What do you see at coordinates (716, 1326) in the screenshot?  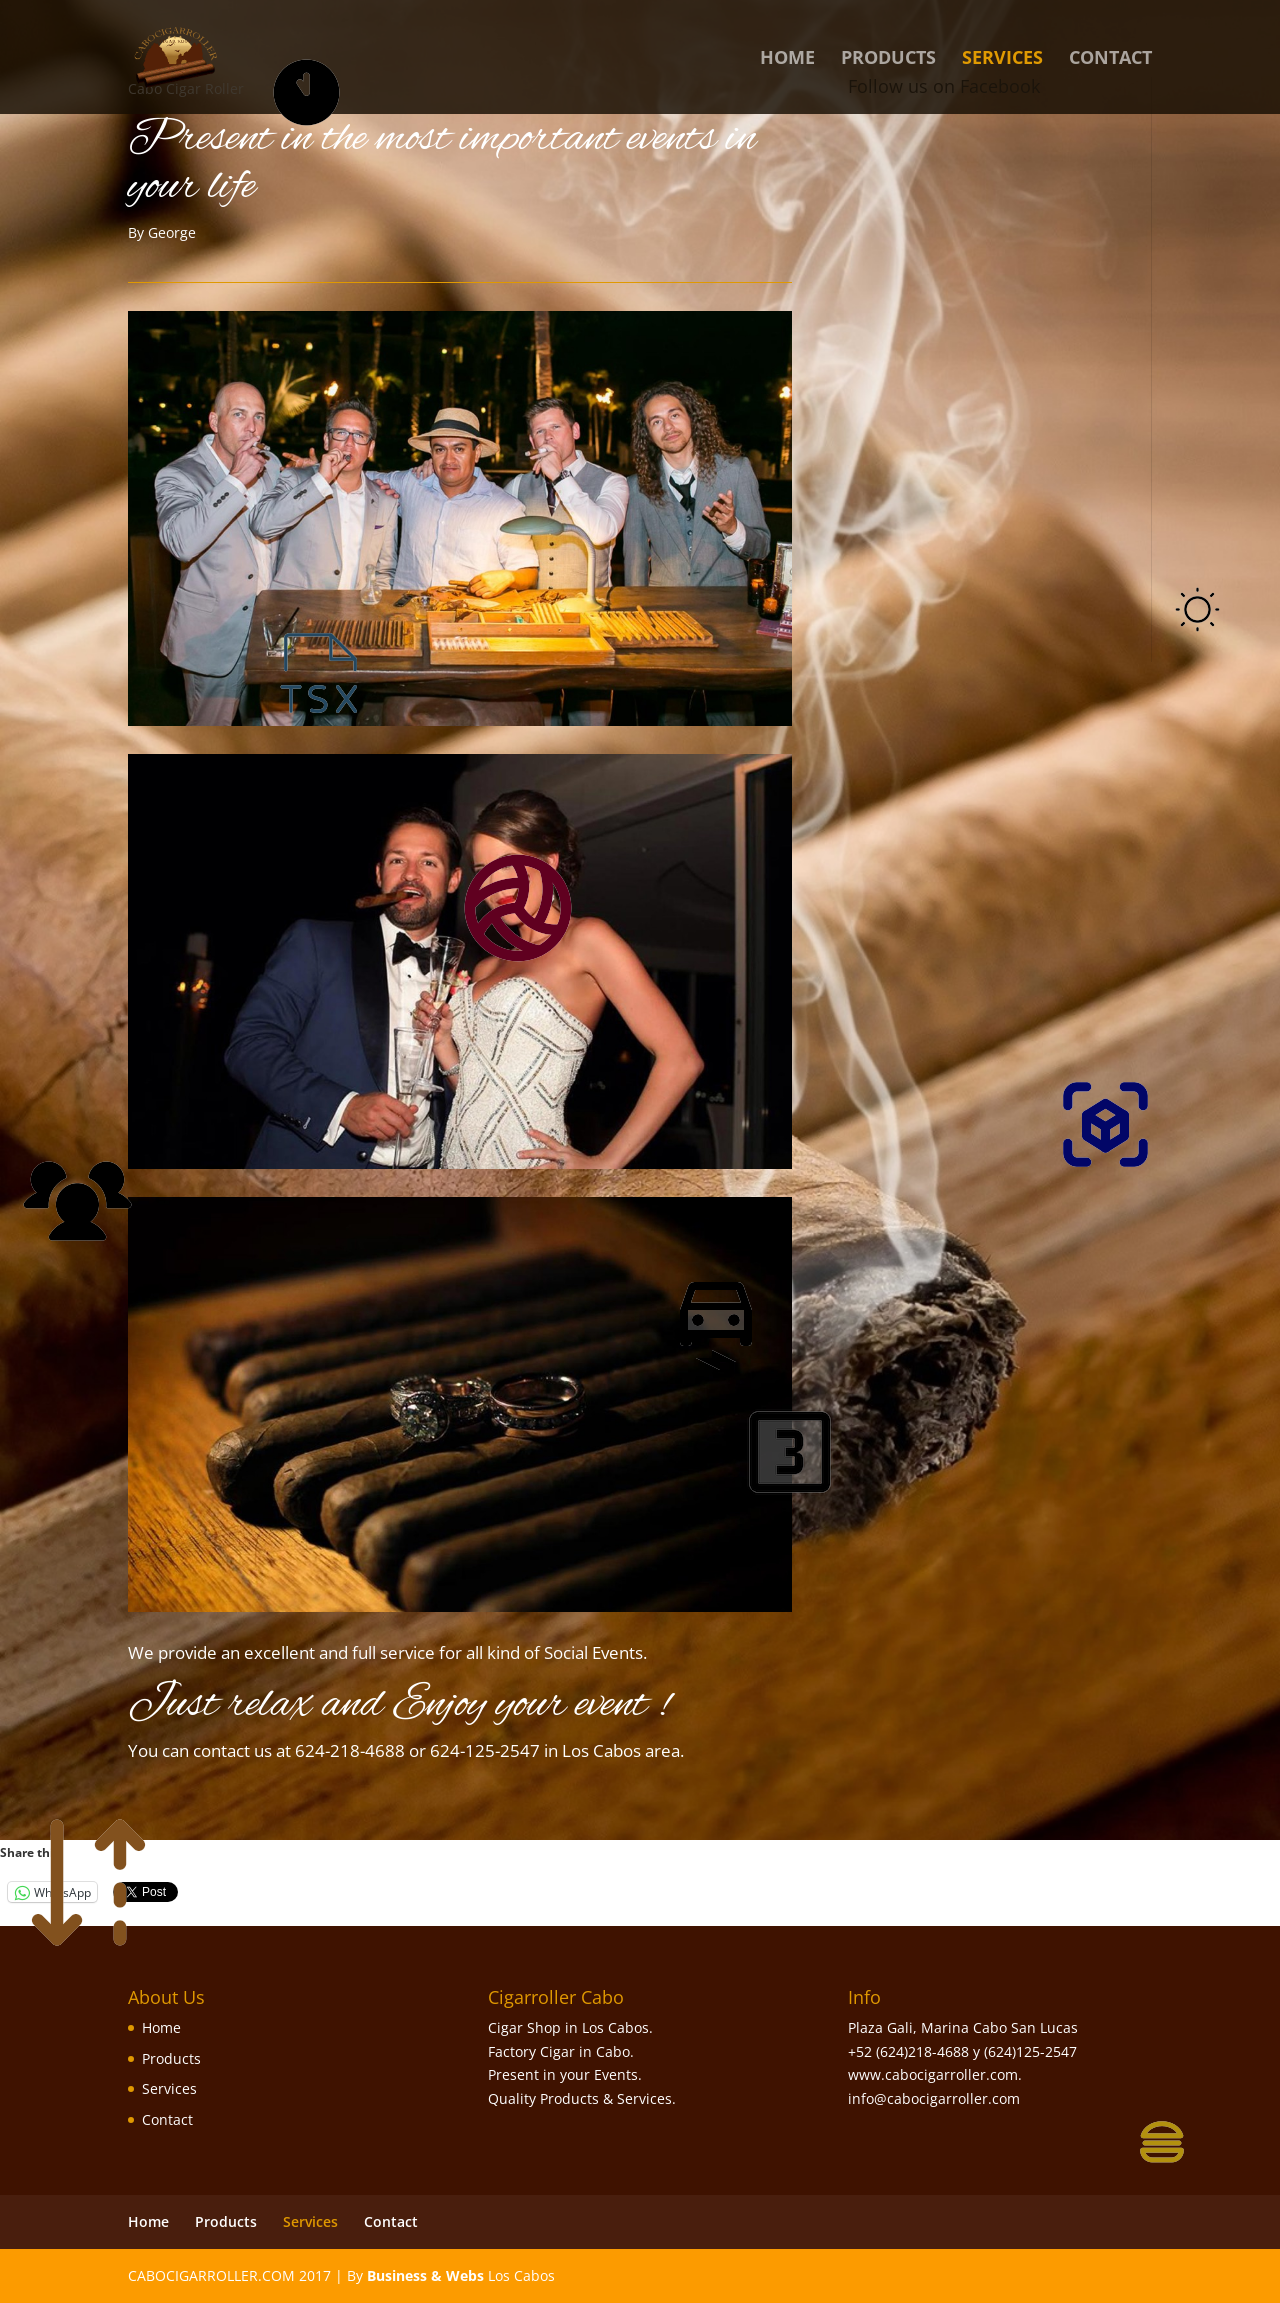 I see `find nearby electric vehicle charging stations` at bounding box center [716, 1326].